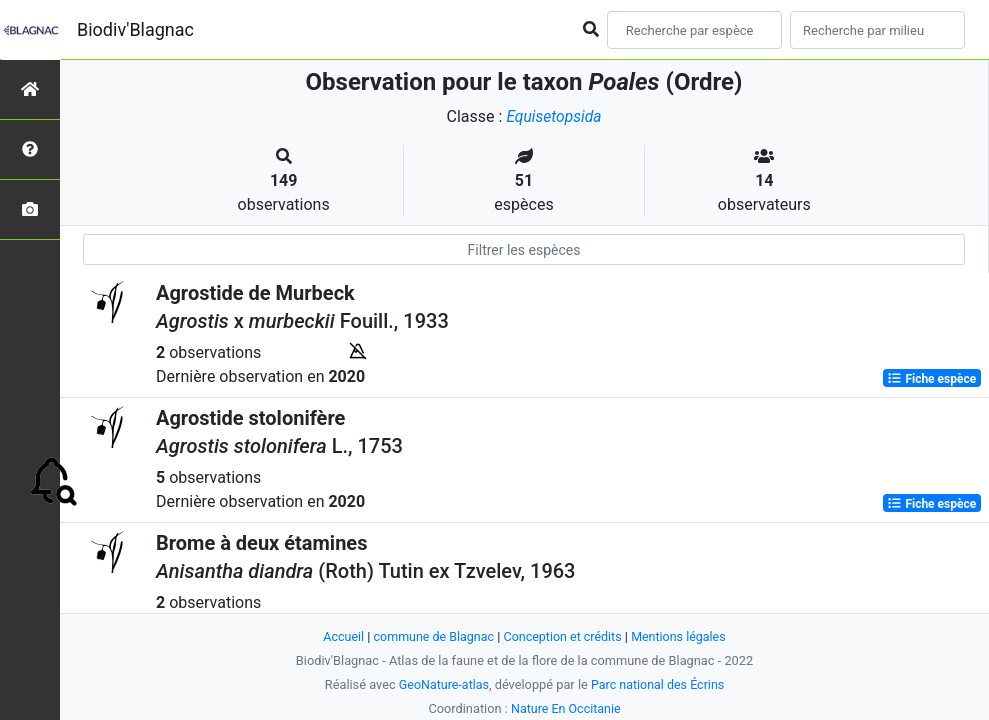  What do you see at coordinates (358, 351) in the screenshot?
I see `image unavailable or cannot be displayed` at bounding box center [358, 351].